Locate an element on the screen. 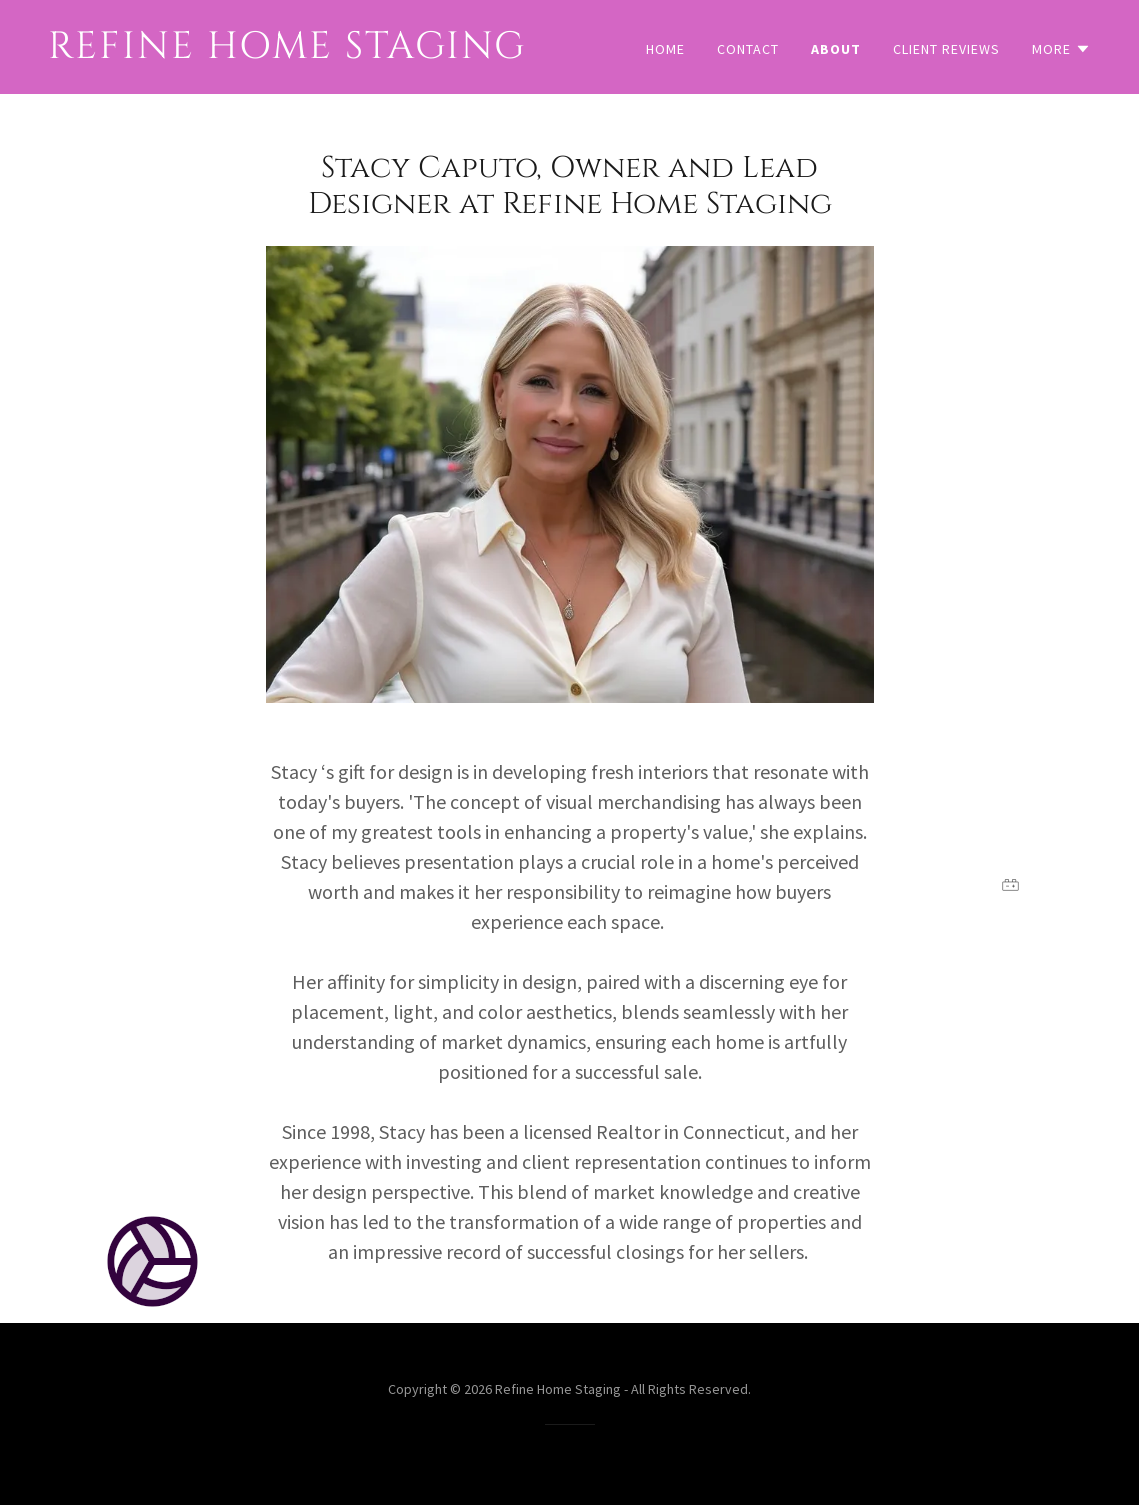 This screenshot has height=1505, width=1139. view car battery status is located at coordinates (1010, 885).